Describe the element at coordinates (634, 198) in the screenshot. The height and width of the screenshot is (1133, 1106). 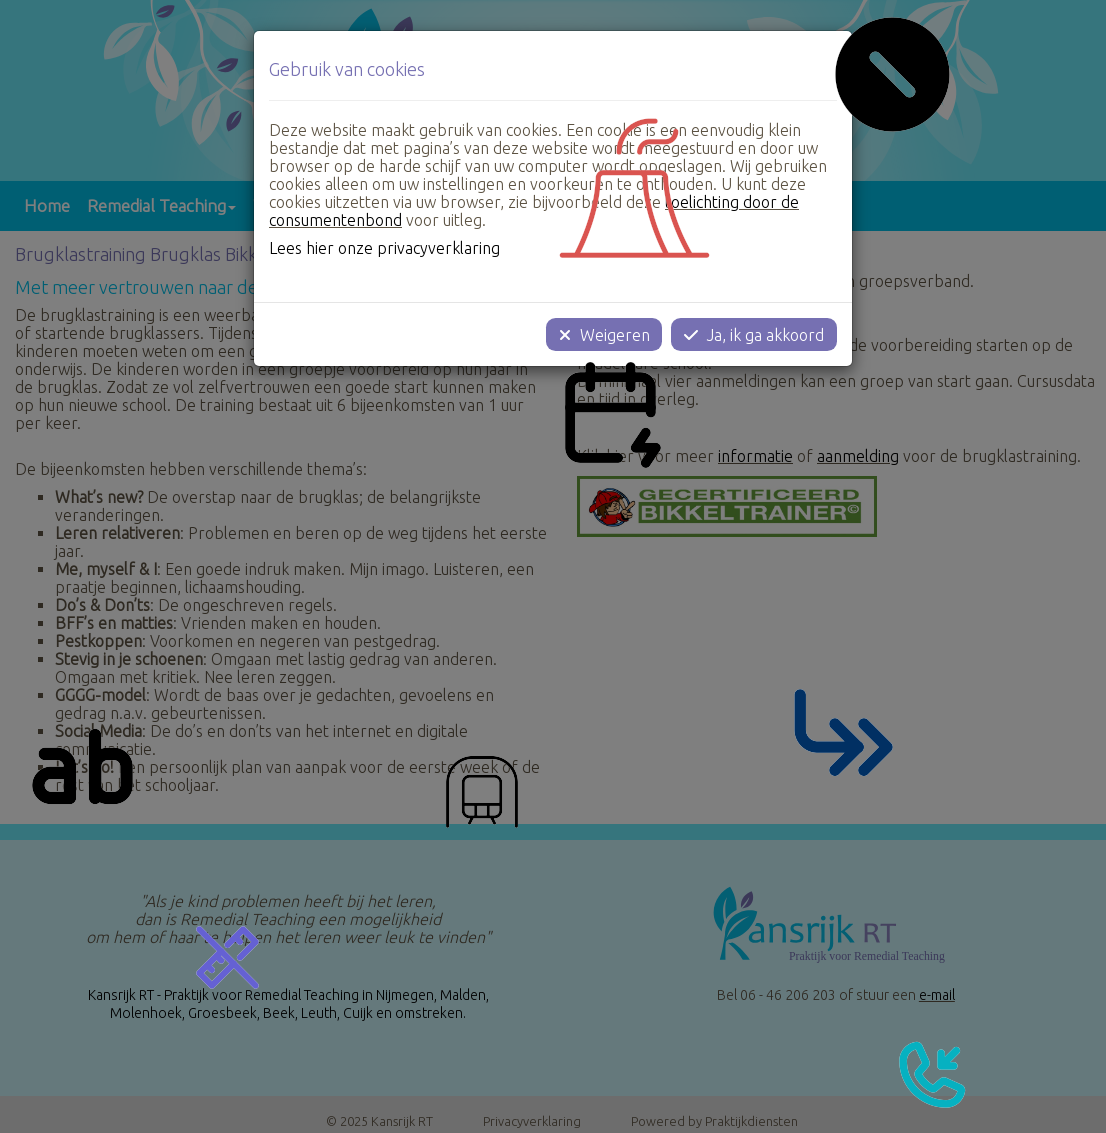
I see `indicates nuclear power or energy facility` at that location.